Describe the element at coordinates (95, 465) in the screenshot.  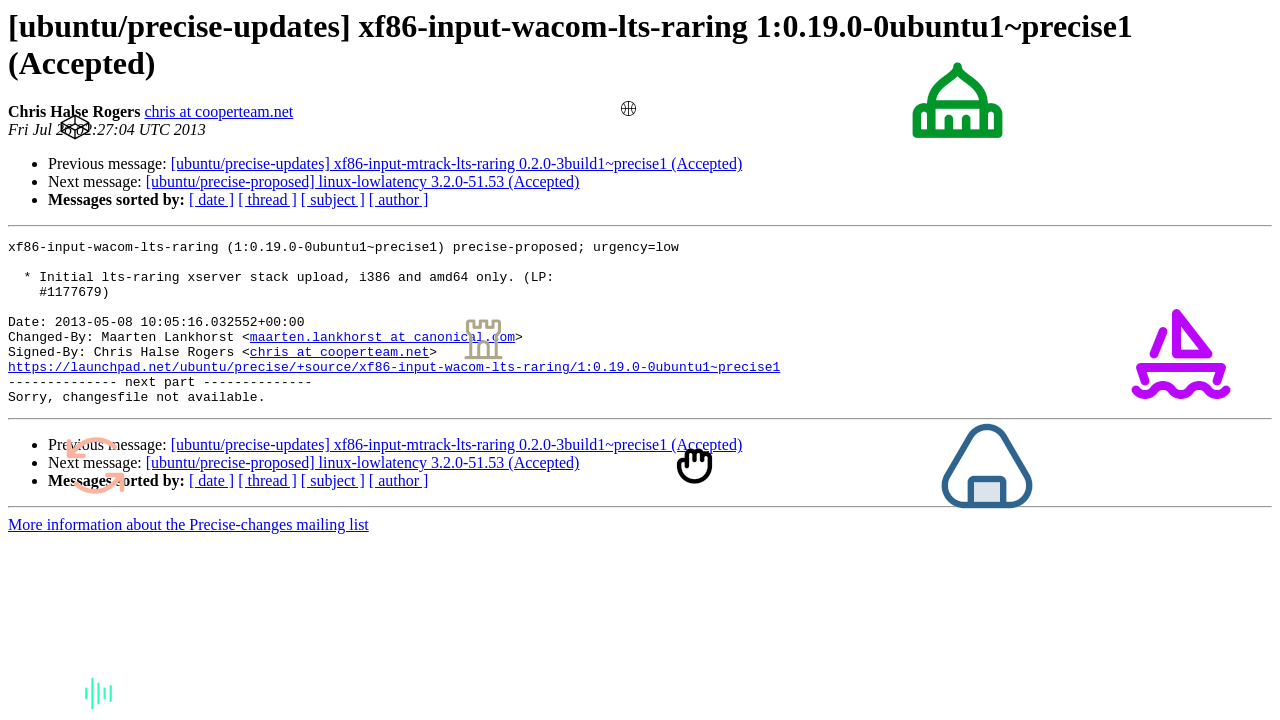
I see `refresh or reload content` at that location.